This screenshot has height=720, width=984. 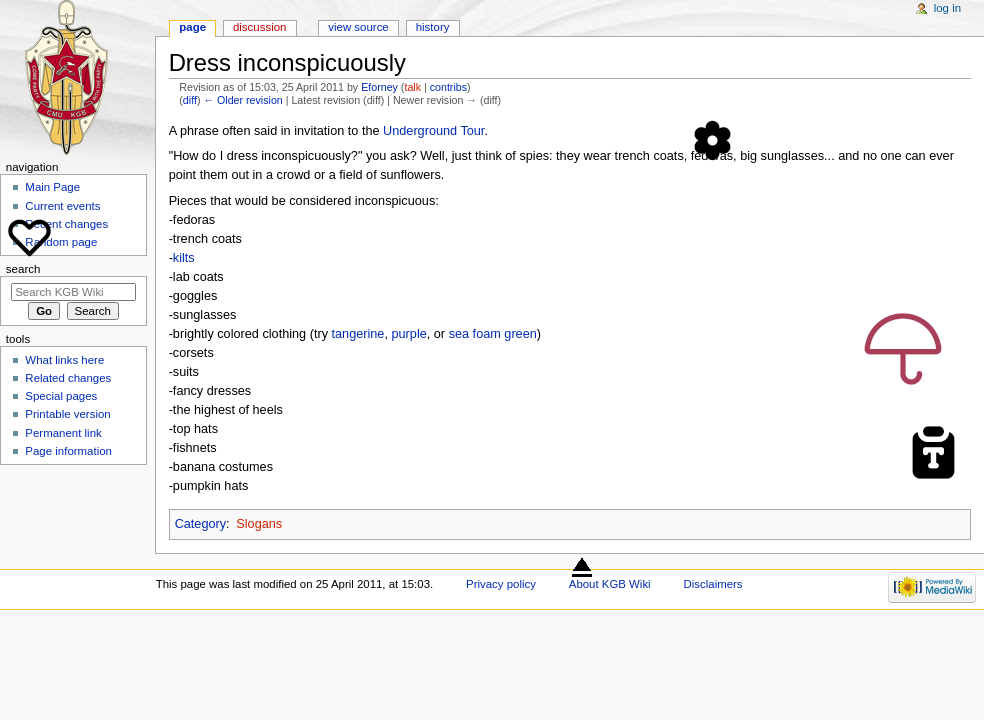 I want to click on access weather protection or rain information, so click(x=903, y=349).